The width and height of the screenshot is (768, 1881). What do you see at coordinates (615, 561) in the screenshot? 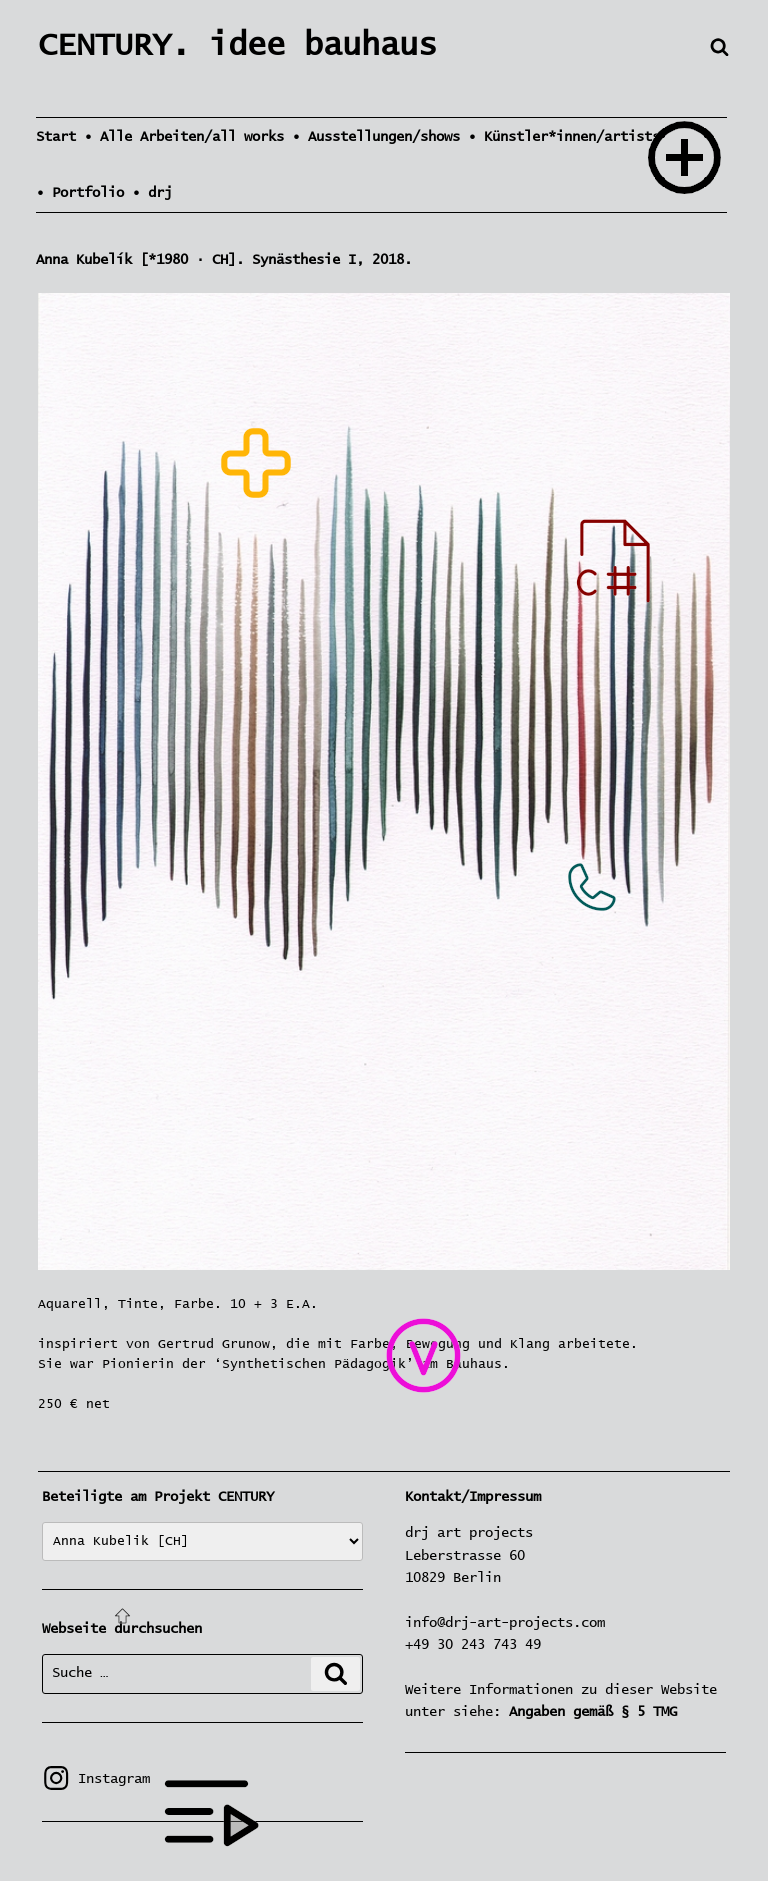
I see `open a C# source code file` at bounding box center [615, 561].